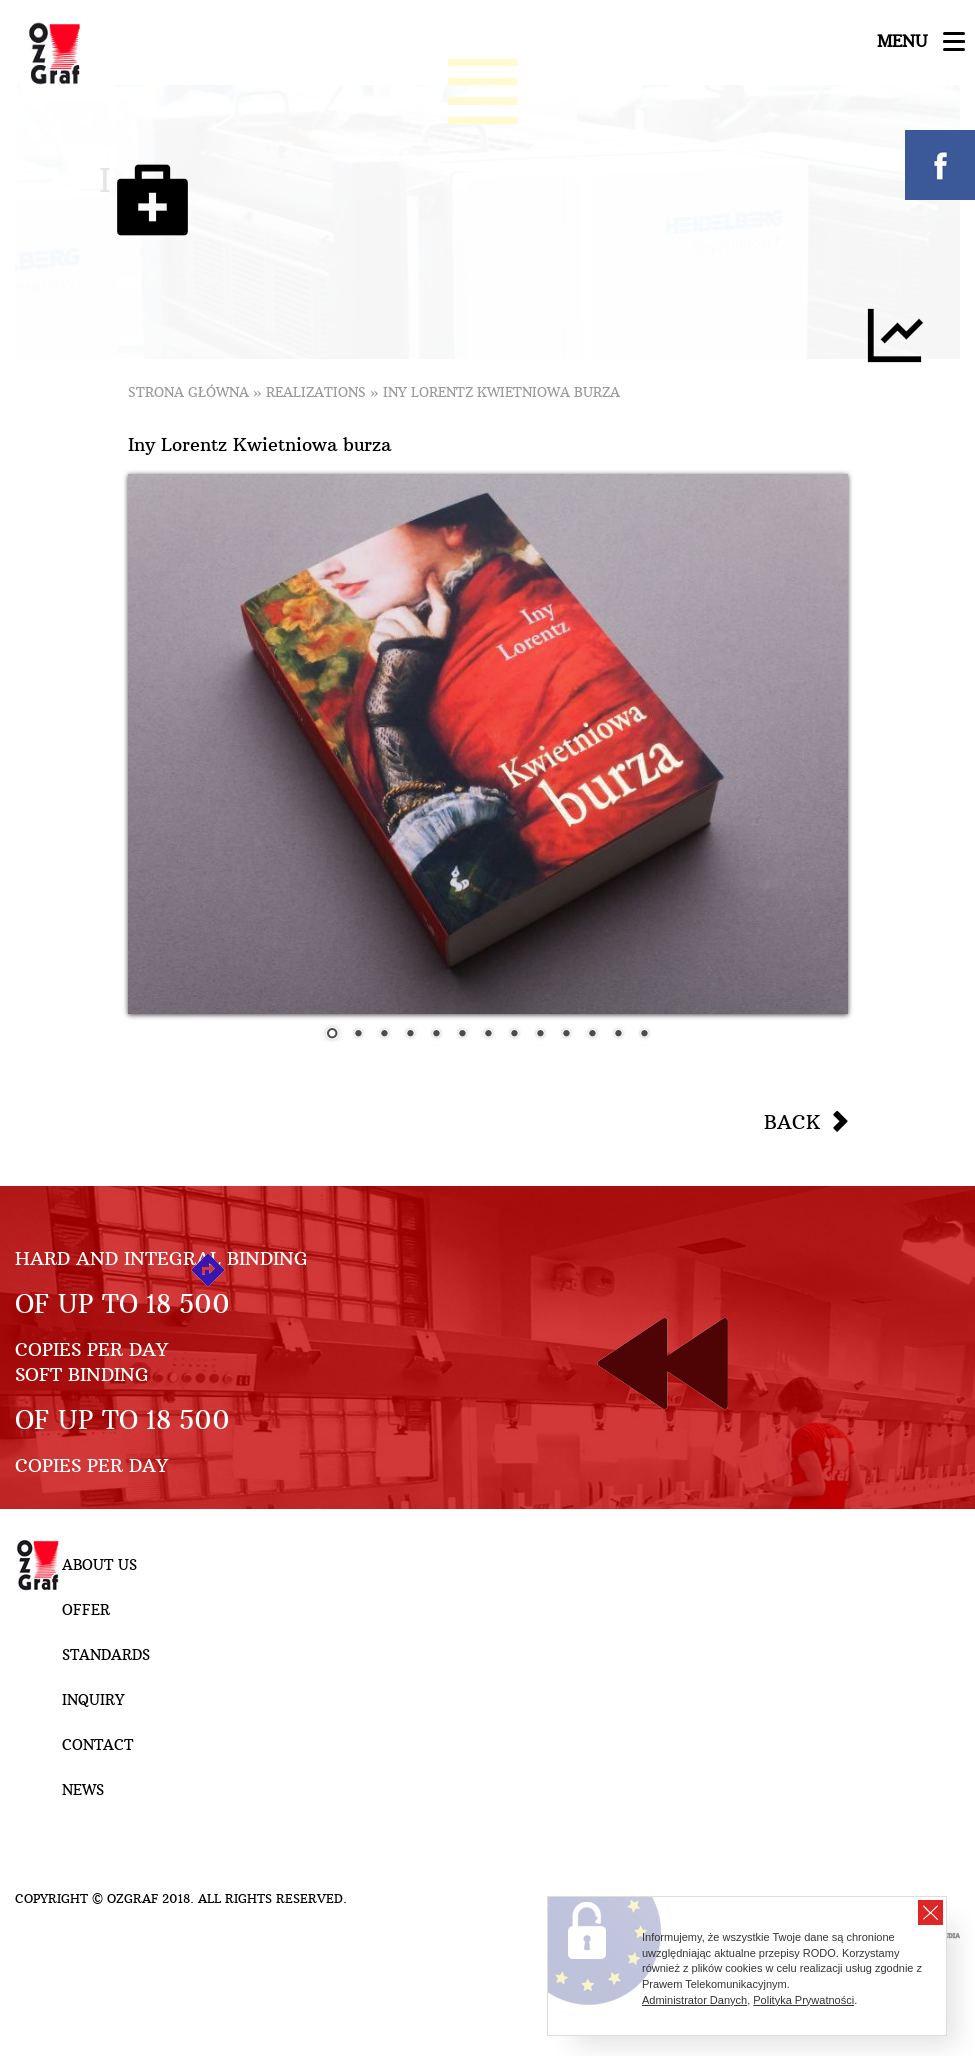  What do you see at coordinates (208, 1270) in the screenshot?
I see `get directions to this location` at bounding box center [208, 1270].